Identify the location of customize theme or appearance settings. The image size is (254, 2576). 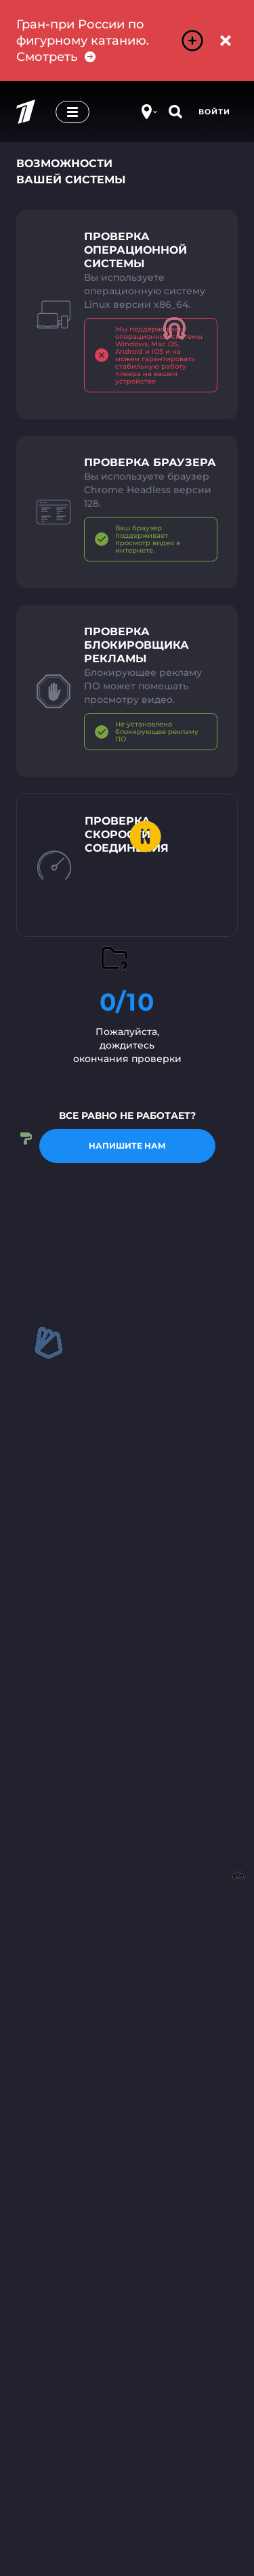
(26, 1138).